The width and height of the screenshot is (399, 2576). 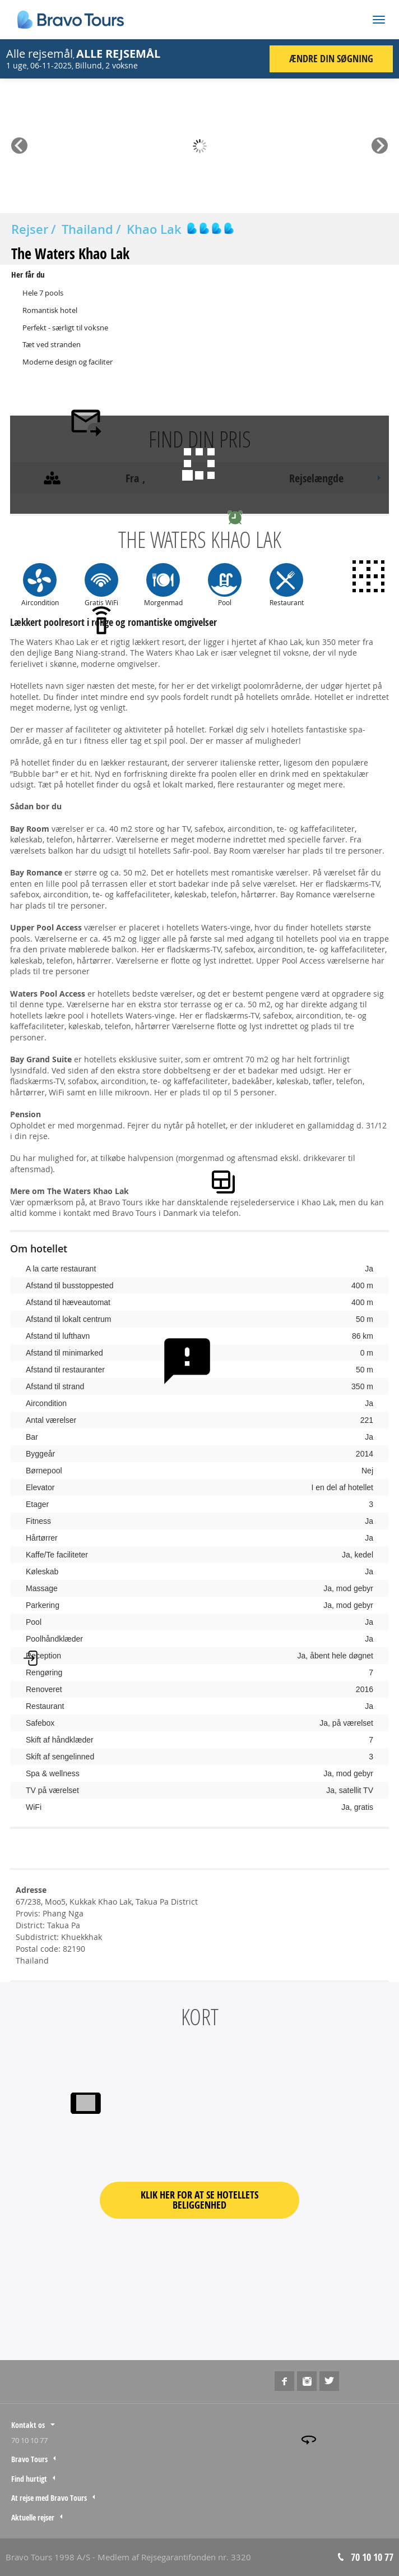 I want to click on remove all borders from a cell or table, so click(x=368, y=576).